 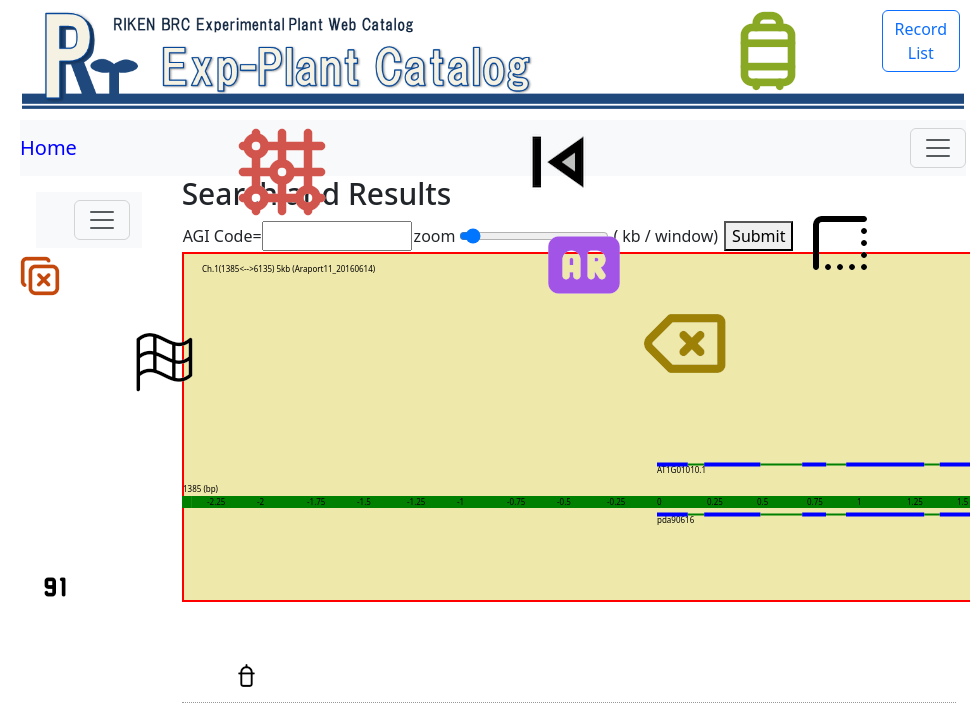 I want to click on skip to the previous track, so click(x=558, y=162).